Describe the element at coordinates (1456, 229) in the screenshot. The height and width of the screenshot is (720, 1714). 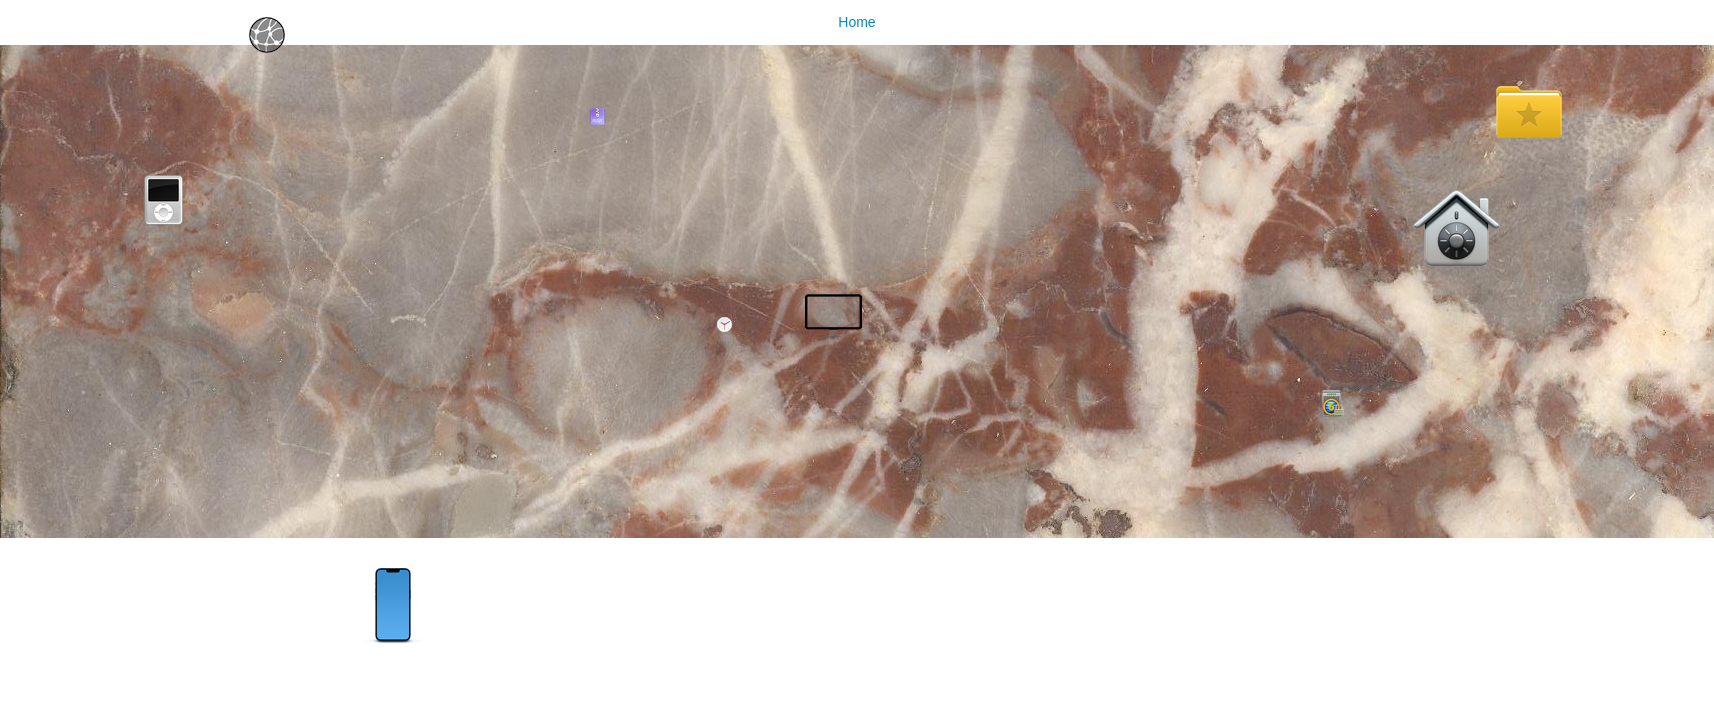
I see `system alert for kernel extension approval` at that location.